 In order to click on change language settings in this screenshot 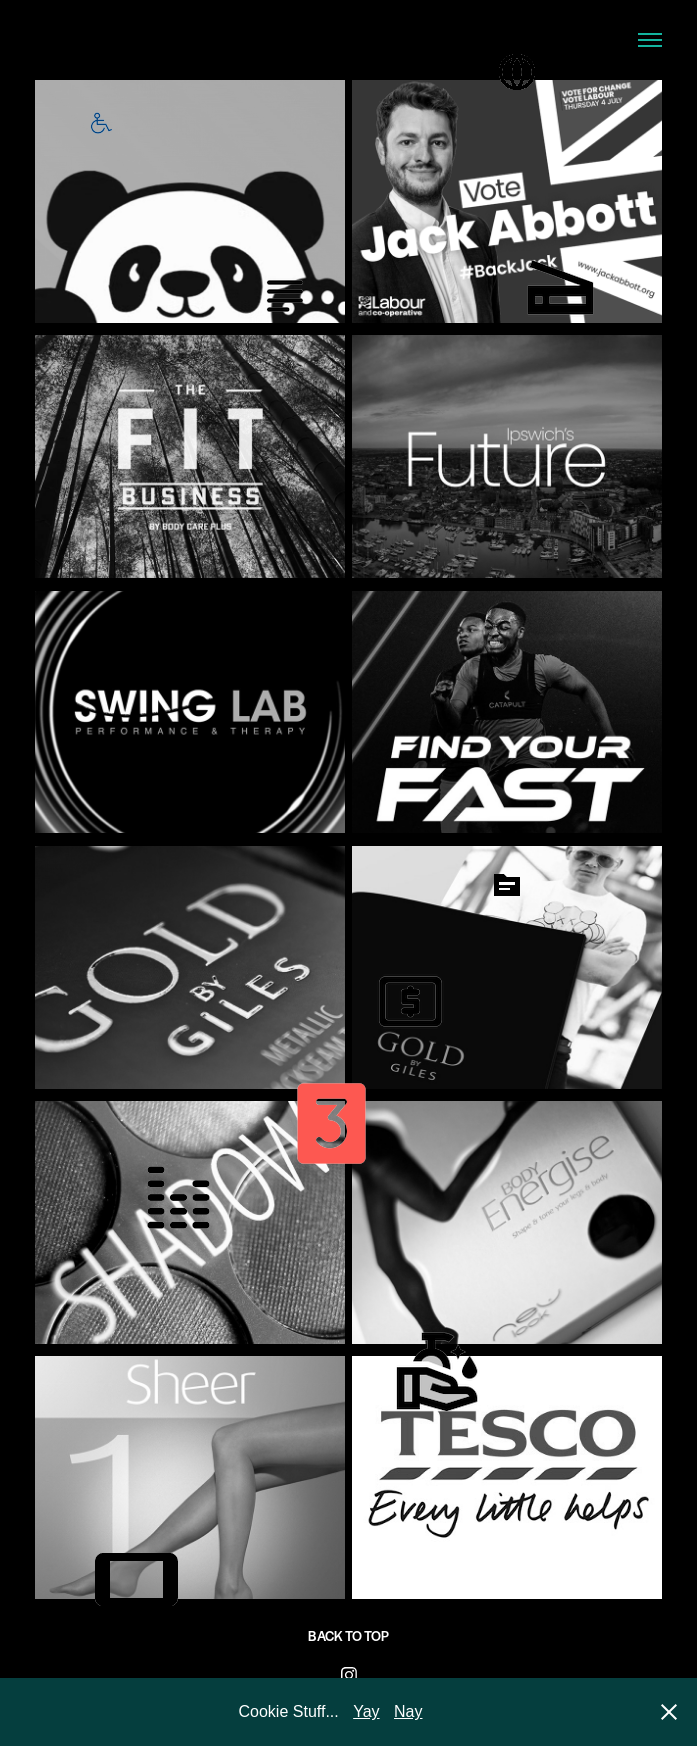, I will do `click(517, 72)`.